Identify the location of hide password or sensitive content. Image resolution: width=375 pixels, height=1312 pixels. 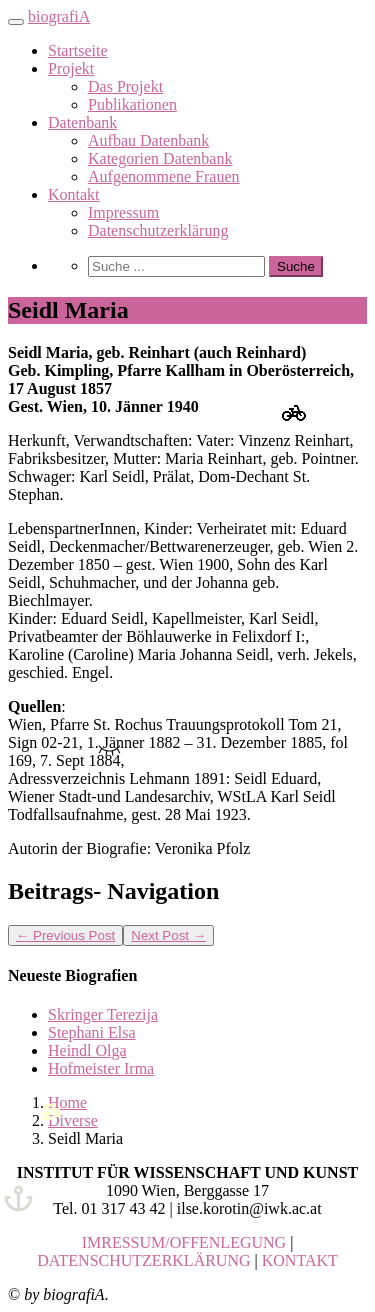
(109, 748).